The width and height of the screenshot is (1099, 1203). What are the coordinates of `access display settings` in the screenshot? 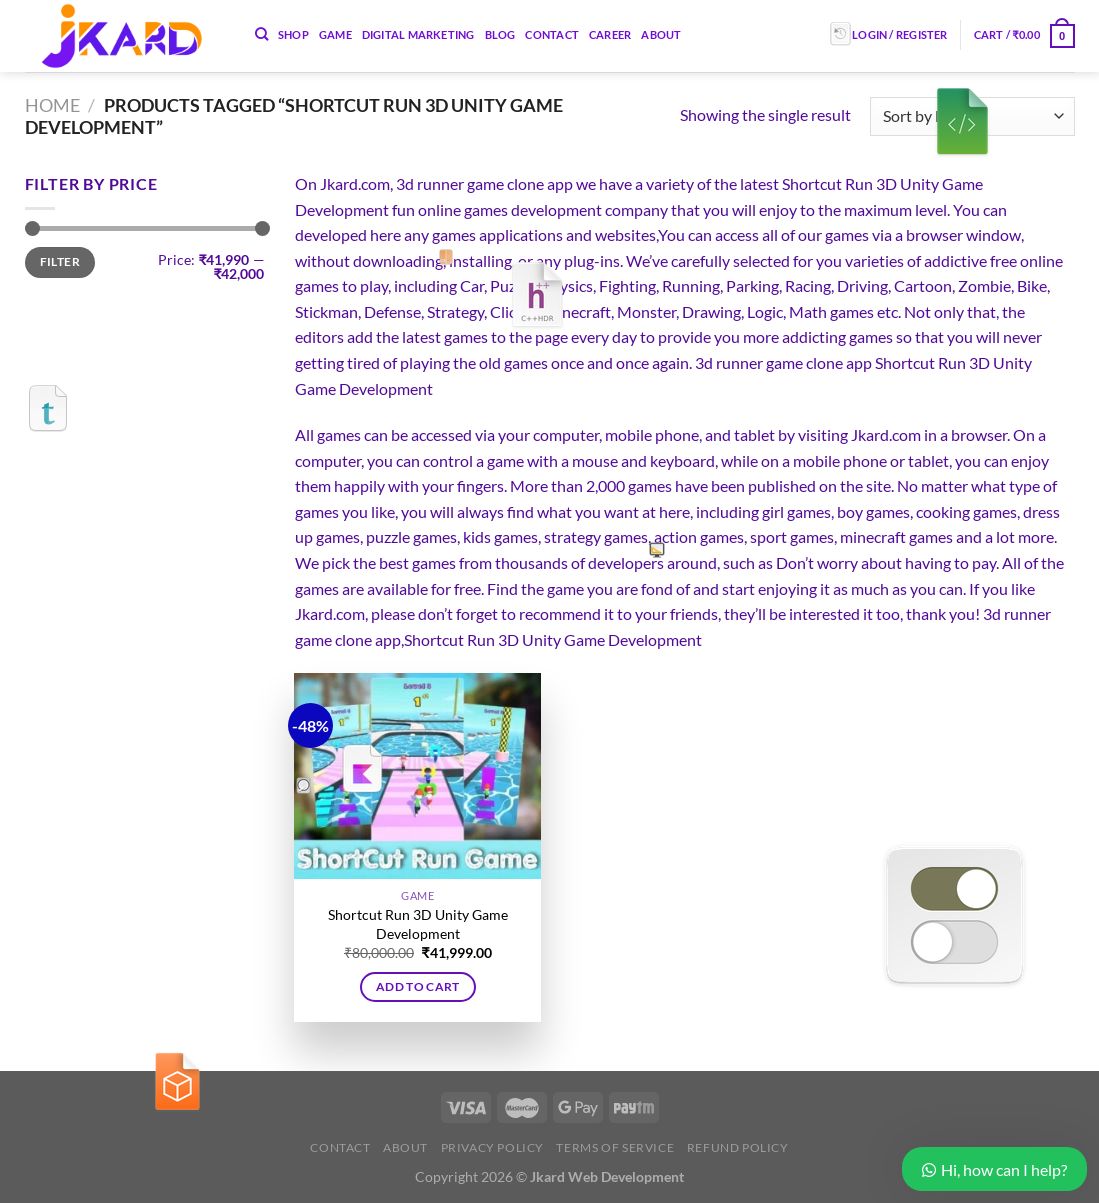 It's located at (657, 550).